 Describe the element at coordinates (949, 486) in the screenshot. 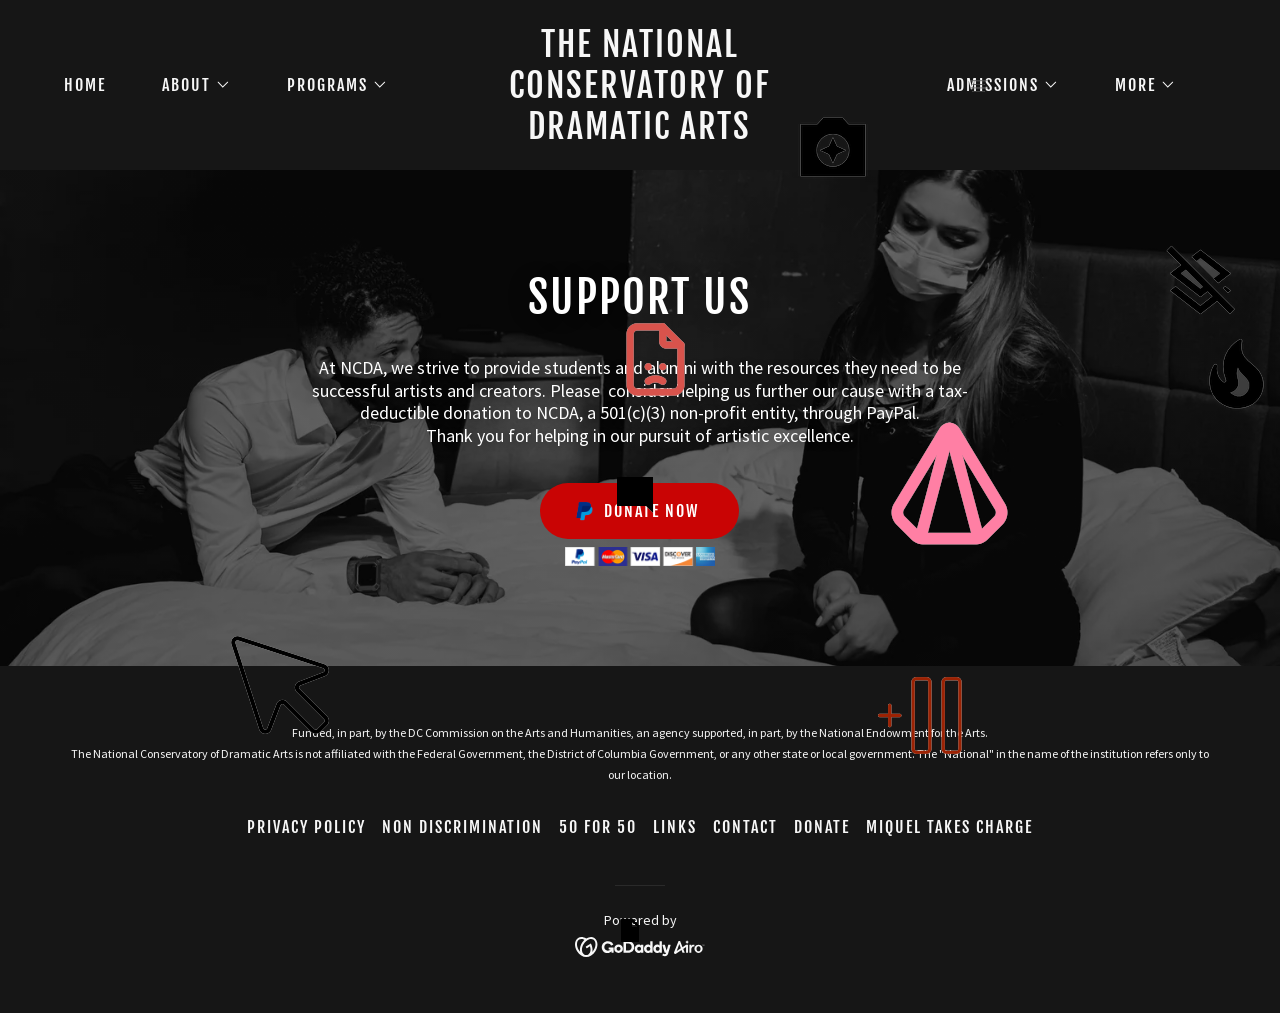

I see `view 3D shape or geometric object` at that location.